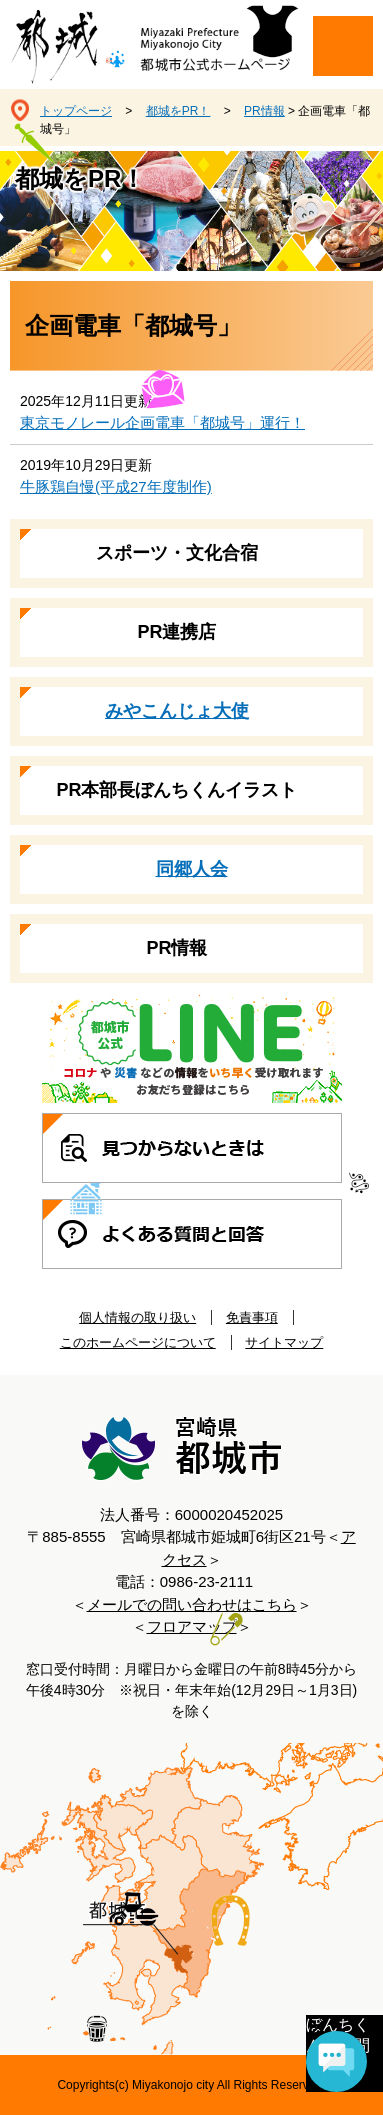 Image resolution: width=383 pixels, height=2115 pixels. Describe the element at coordinates (35, 144) in the screenshot. I see `select a dagger or stabbing weapon in a game` at that location.